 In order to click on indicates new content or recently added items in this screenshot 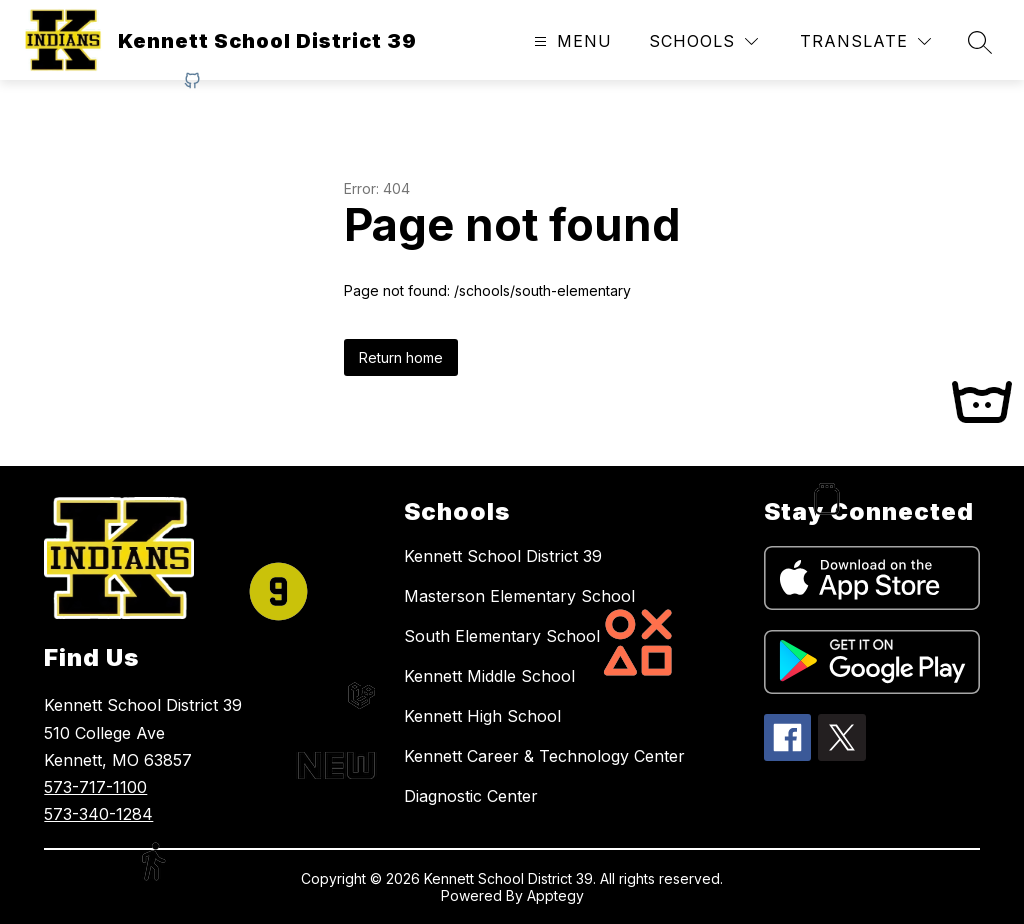, I will do `click(336, 765)`.